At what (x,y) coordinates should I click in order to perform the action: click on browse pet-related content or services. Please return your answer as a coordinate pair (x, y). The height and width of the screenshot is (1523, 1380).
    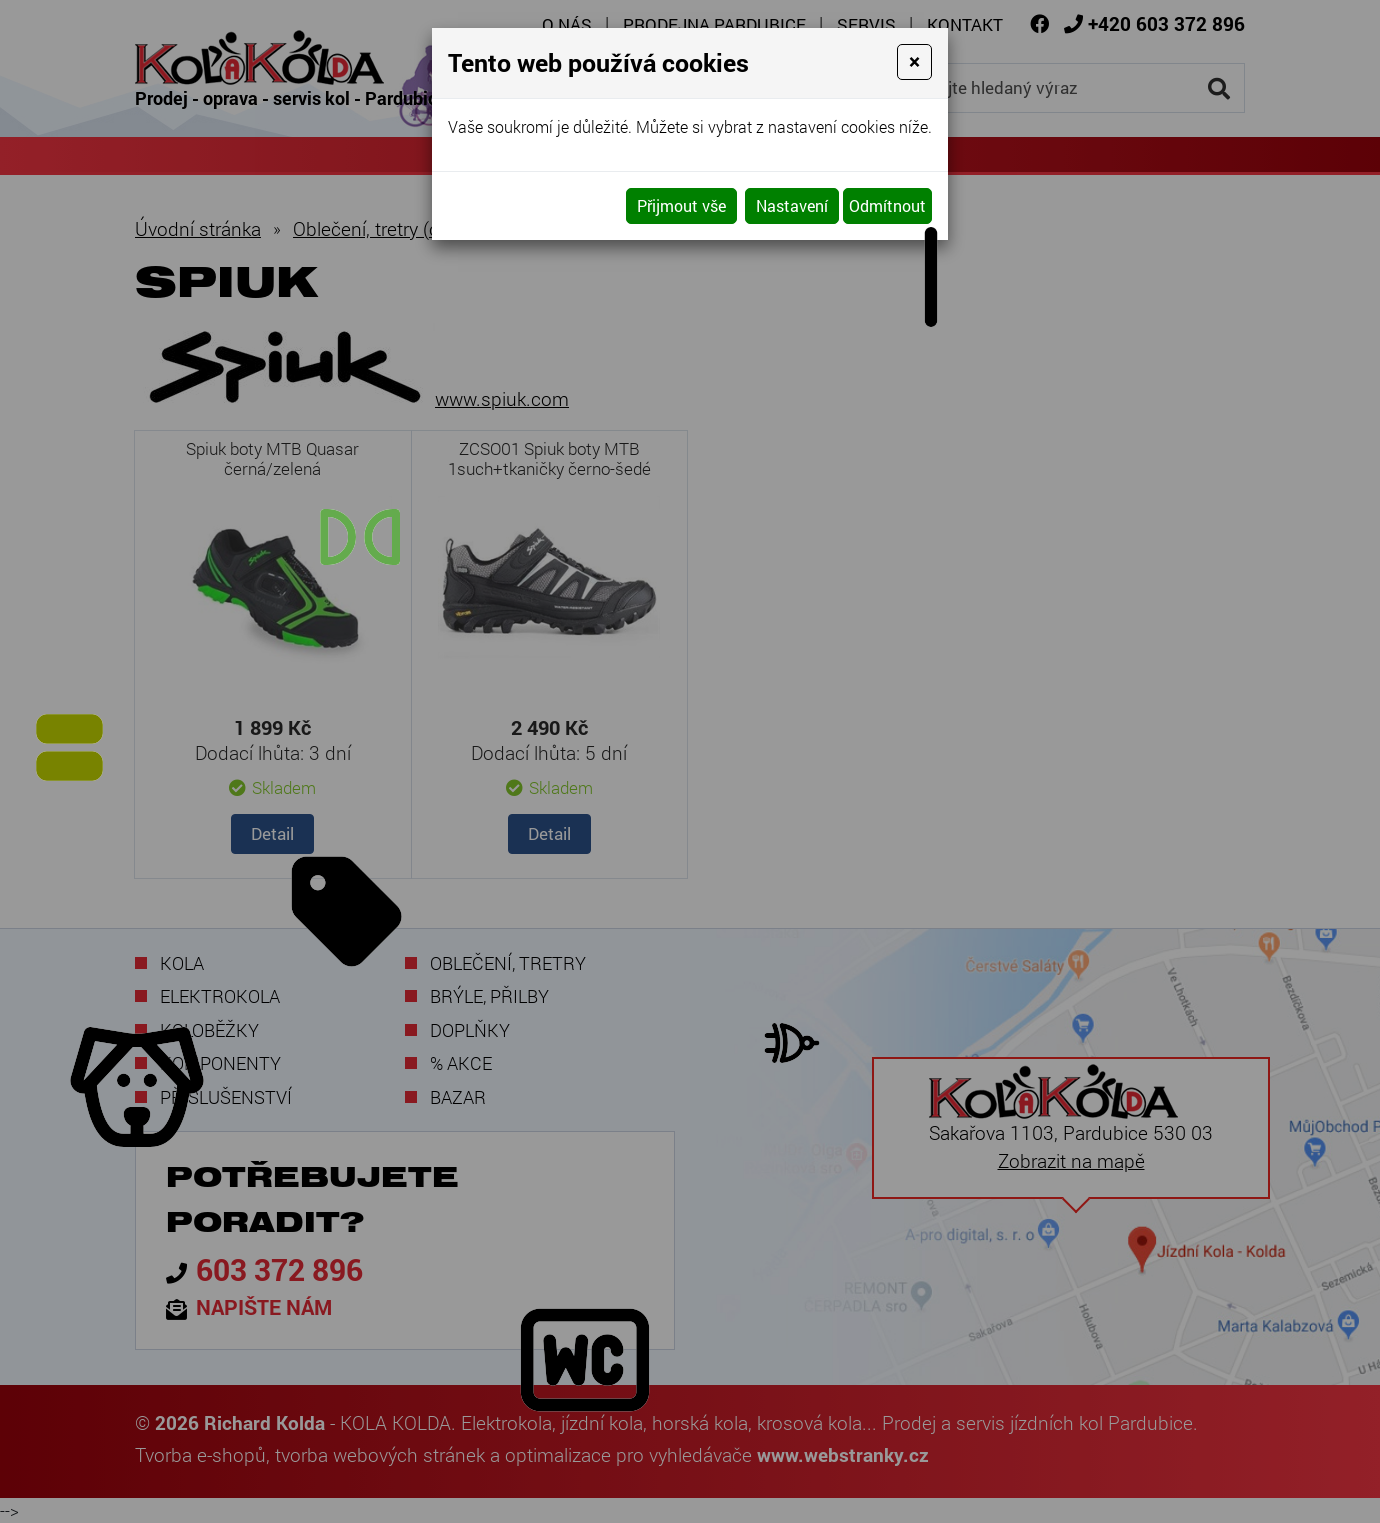
    Looking at the image, I should click on (137, 1087).